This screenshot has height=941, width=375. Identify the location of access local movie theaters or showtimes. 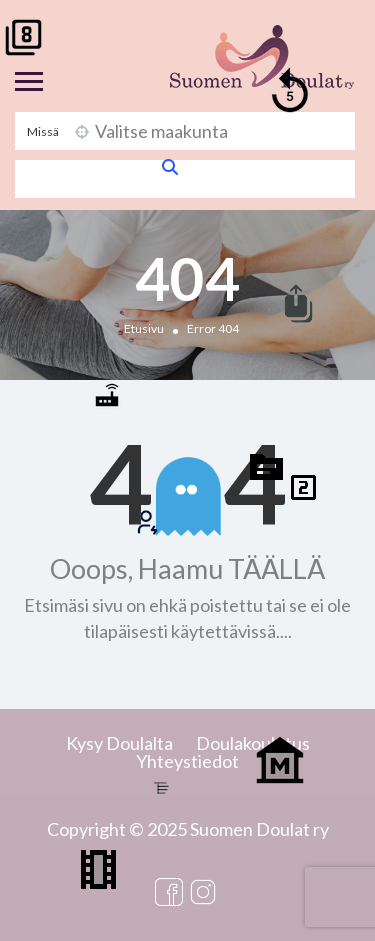
(98, 869).